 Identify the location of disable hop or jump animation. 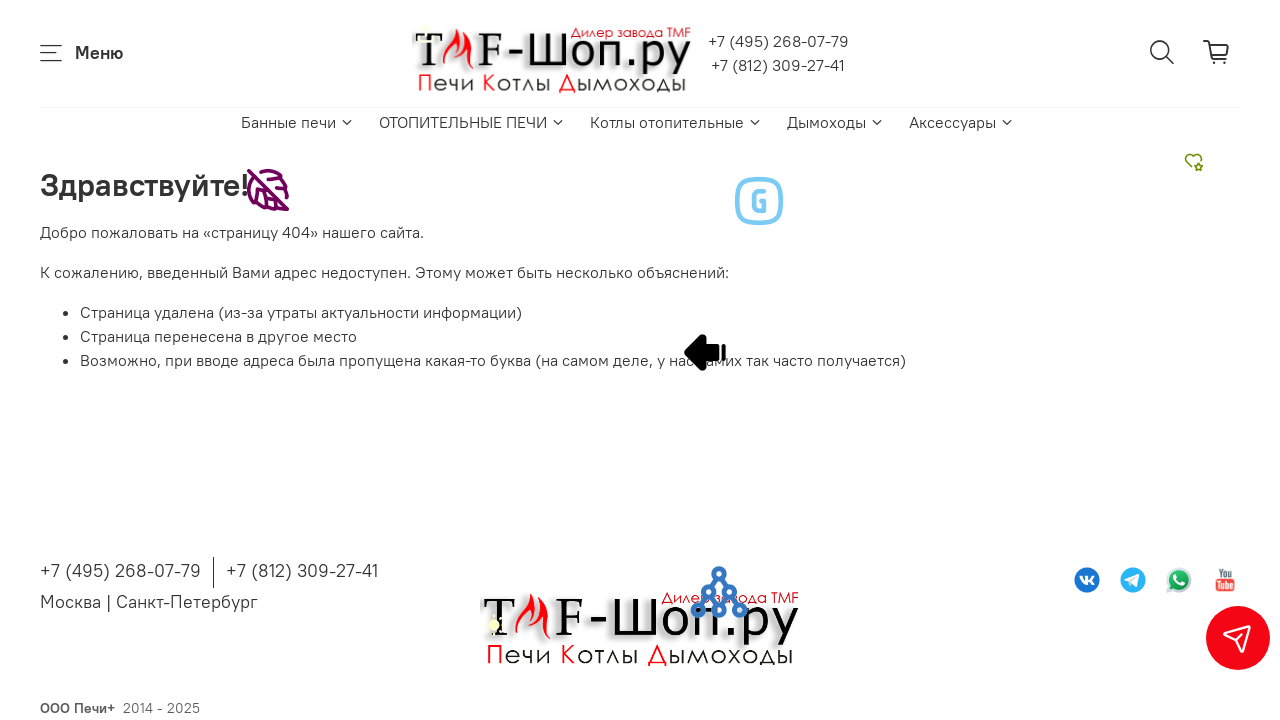
(268, 190).